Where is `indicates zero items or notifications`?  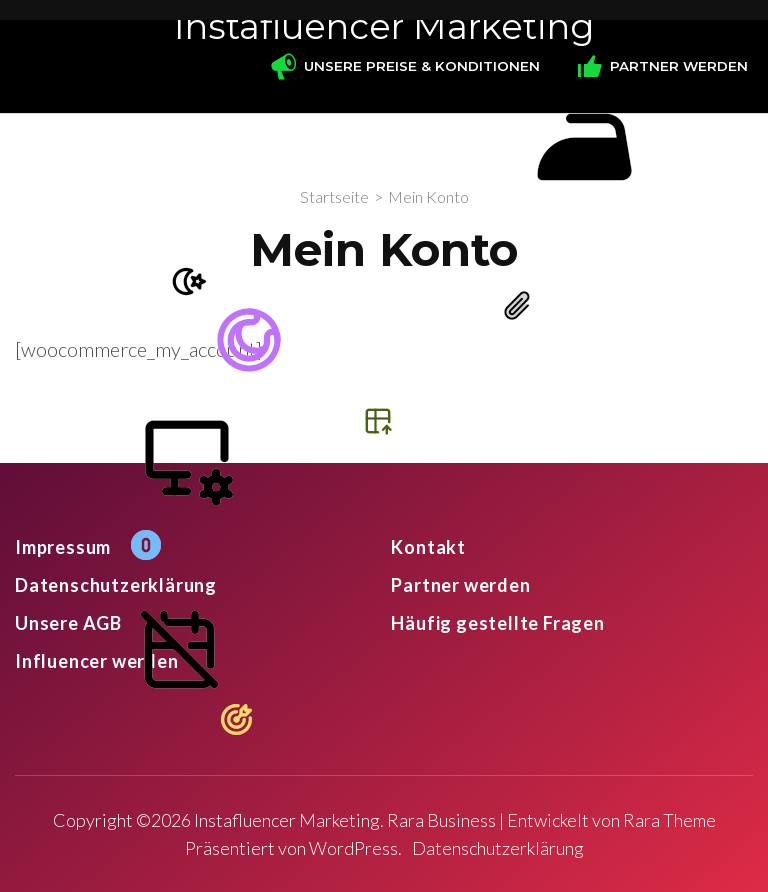 indicates zero items or notifications is located at coordinates (146, 545).